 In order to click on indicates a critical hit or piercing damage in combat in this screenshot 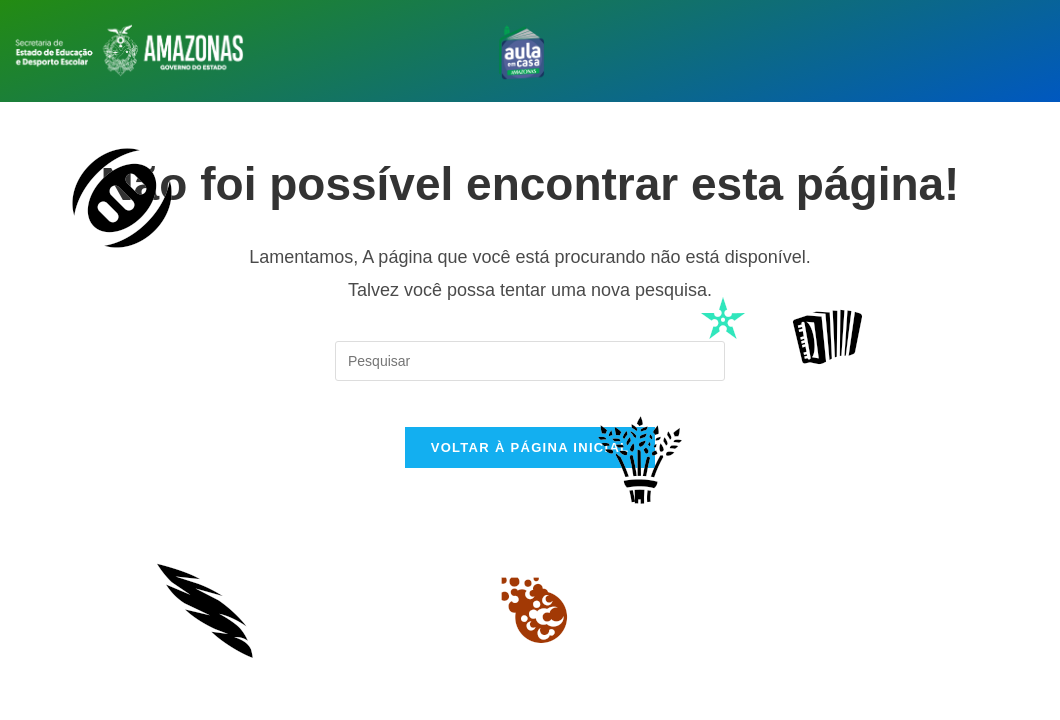, I will do `click(205, 610)`.